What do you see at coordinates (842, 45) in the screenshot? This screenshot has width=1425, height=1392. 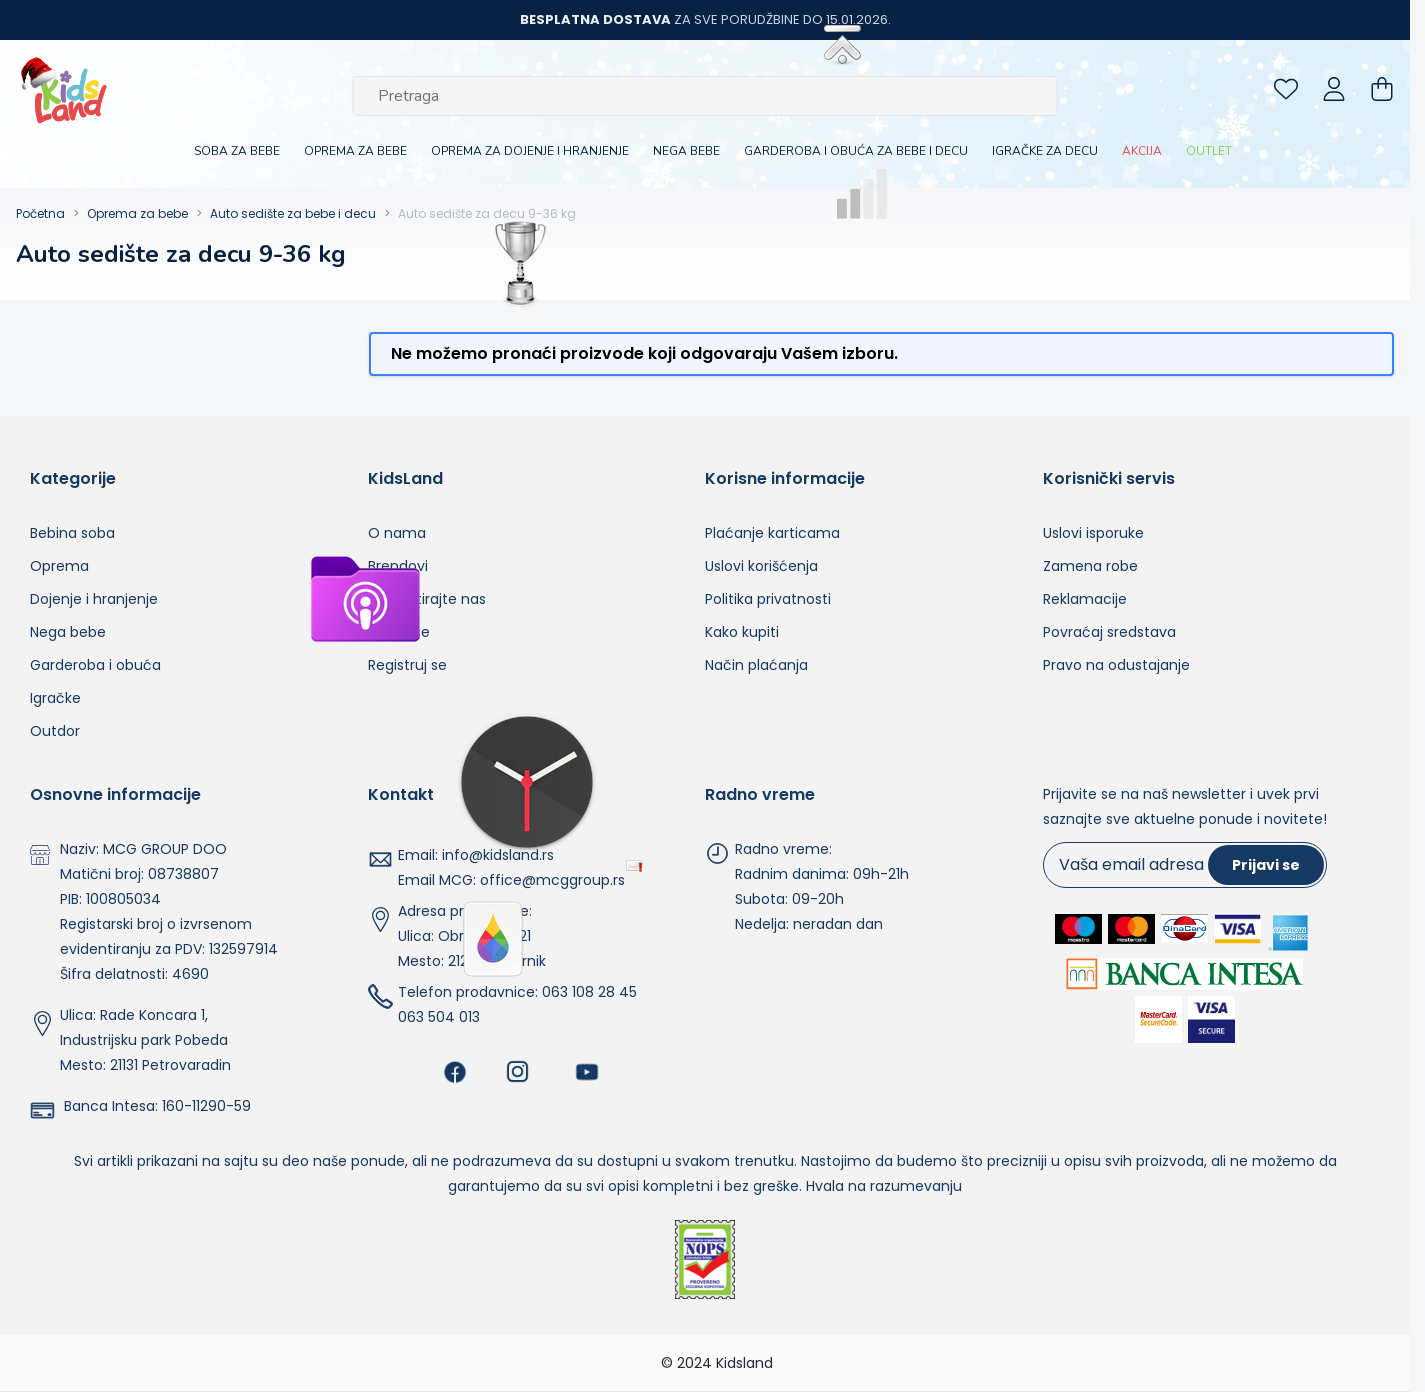 I see `scroll to top of page` at bounding box center [842, 45].